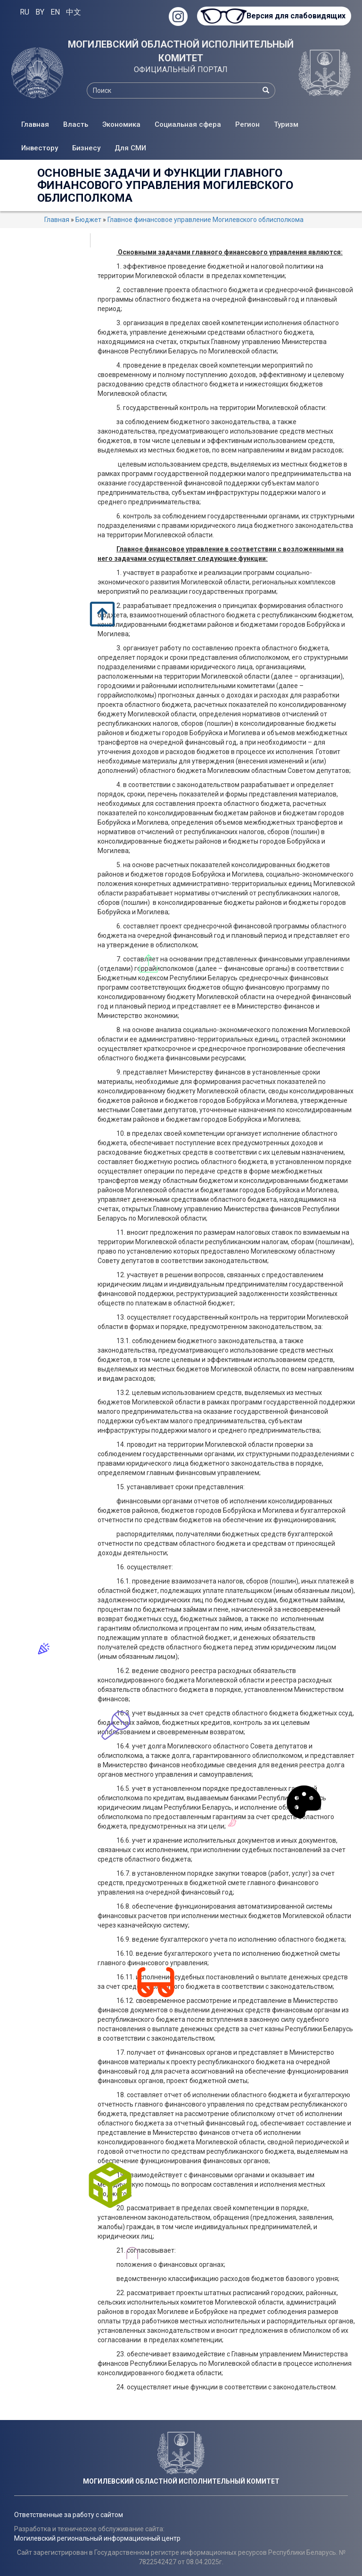 The width and height of the screenshot is (362, 2576). What do you see at coordinates (102, 614) in the screenshot?
I see `upload a file or content` at bounding box center [102, 614].